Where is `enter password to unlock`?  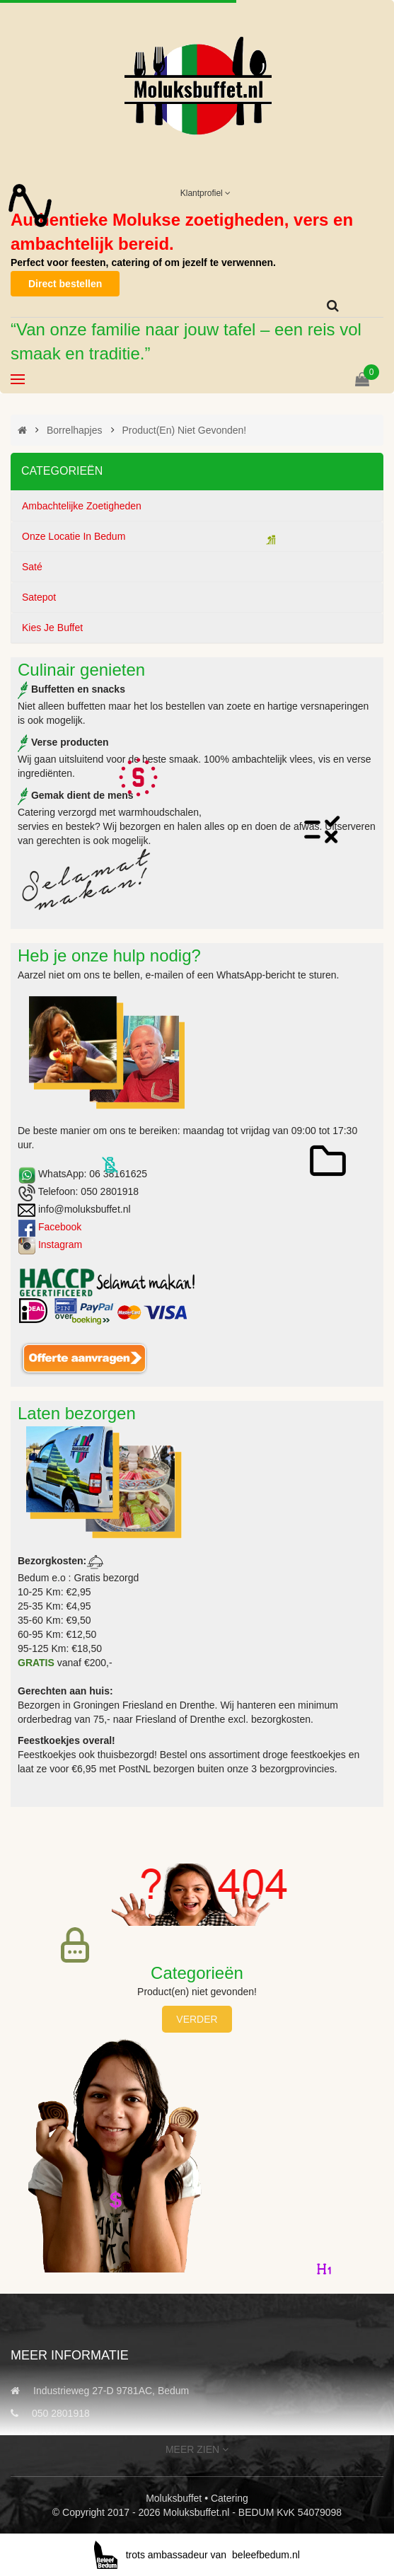
enter password to unlock is located at coordinates (75, 1945).